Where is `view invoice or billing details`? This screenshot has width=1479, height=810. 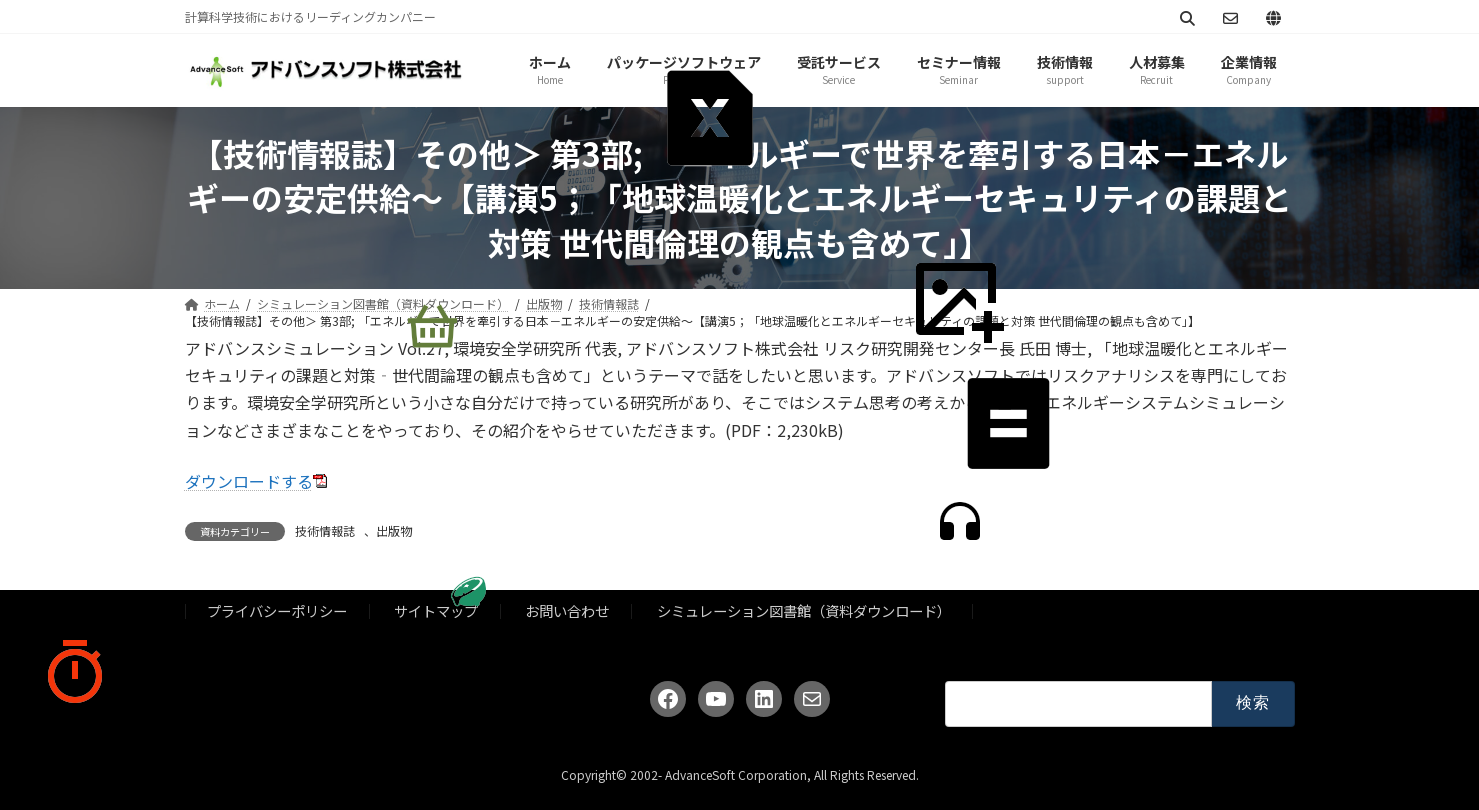 view invoice or billing details is located at coordinates (1008, 423).